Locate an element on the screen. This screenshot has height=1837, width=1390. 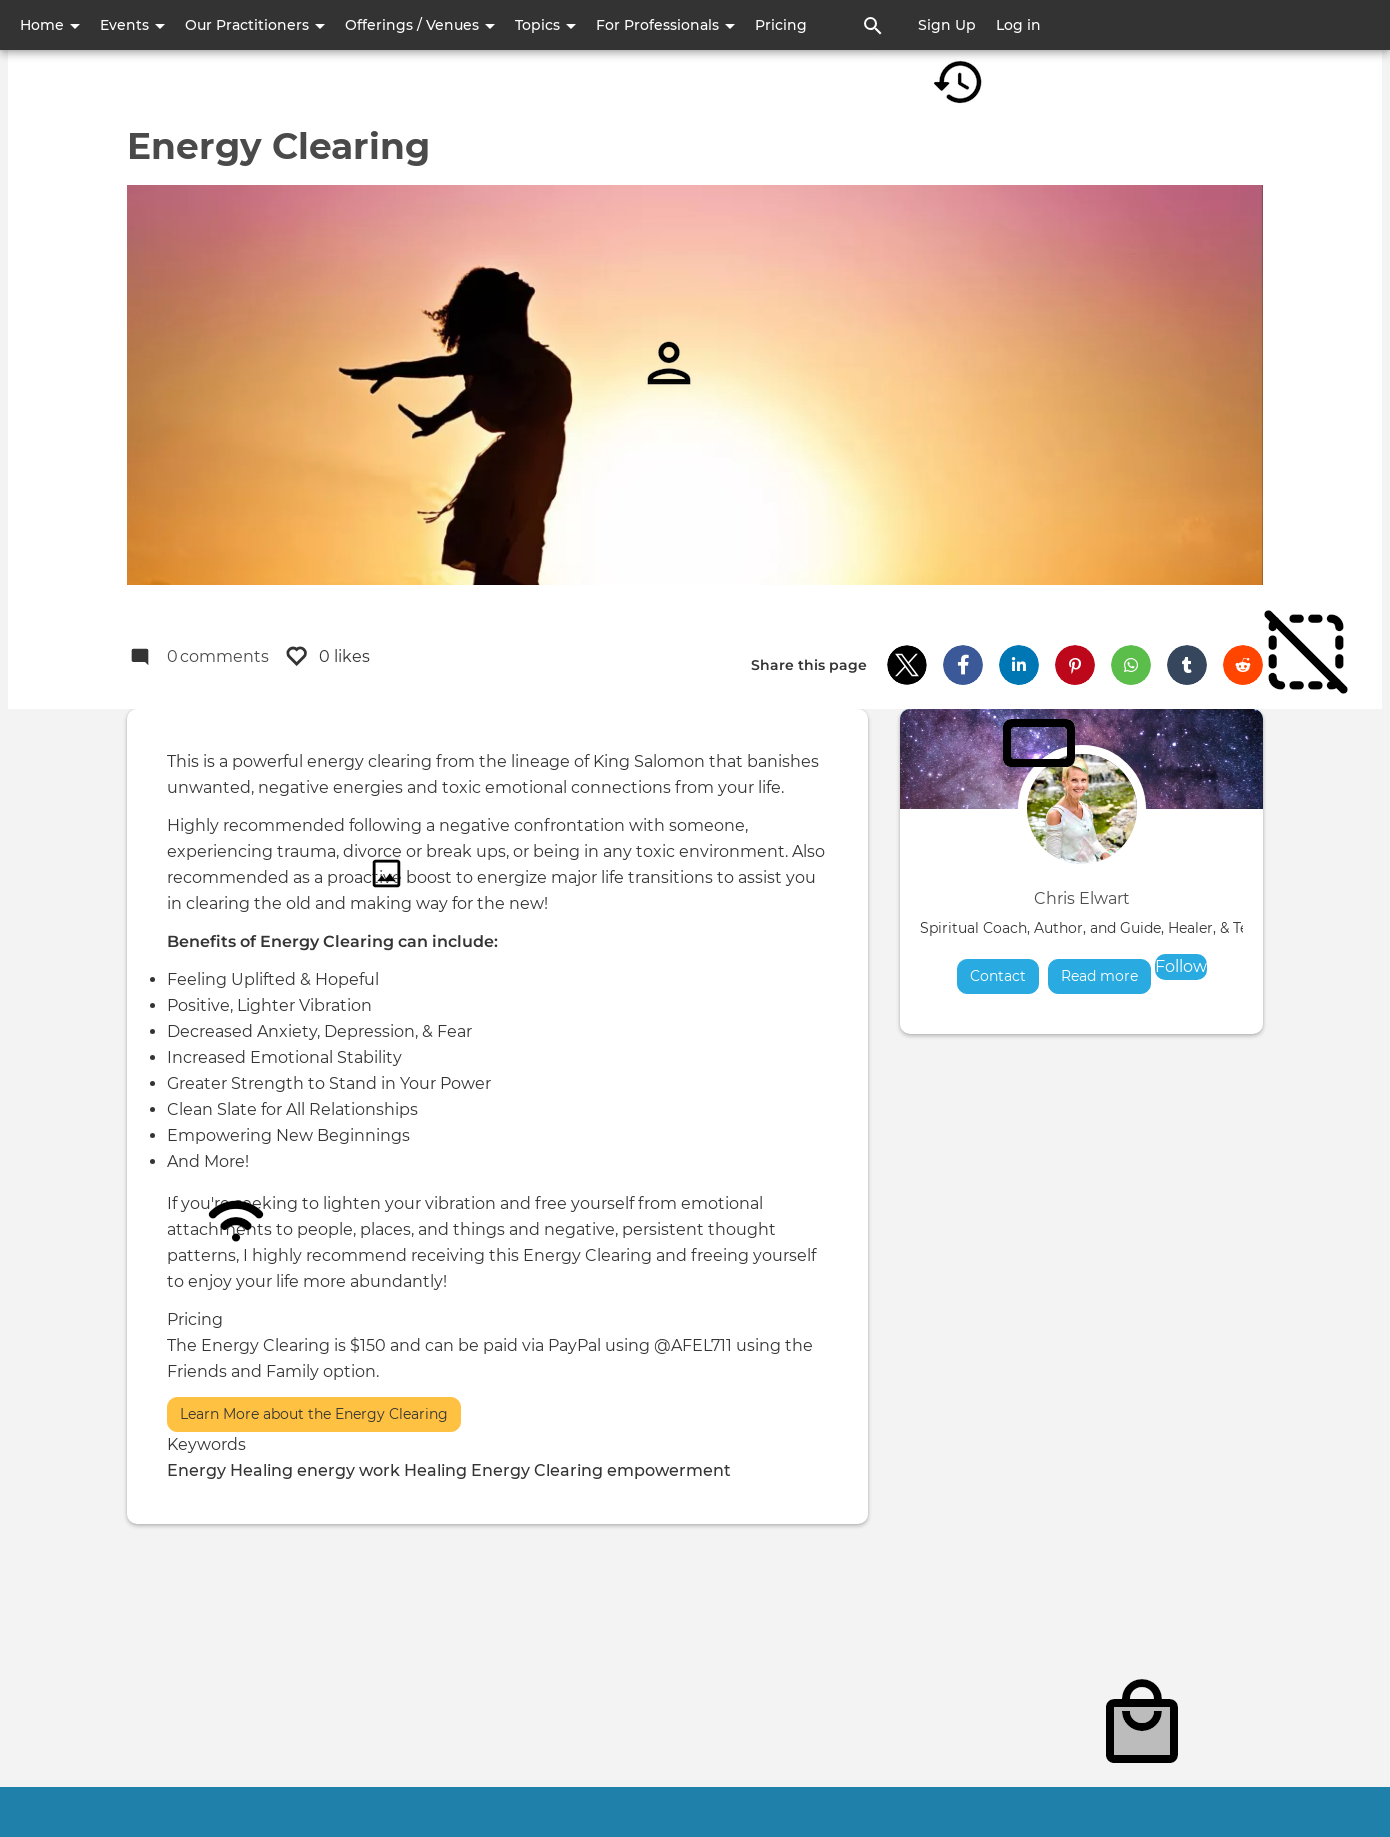
indicates moderate wifi signal strength is located at coordinates (236, 1213).